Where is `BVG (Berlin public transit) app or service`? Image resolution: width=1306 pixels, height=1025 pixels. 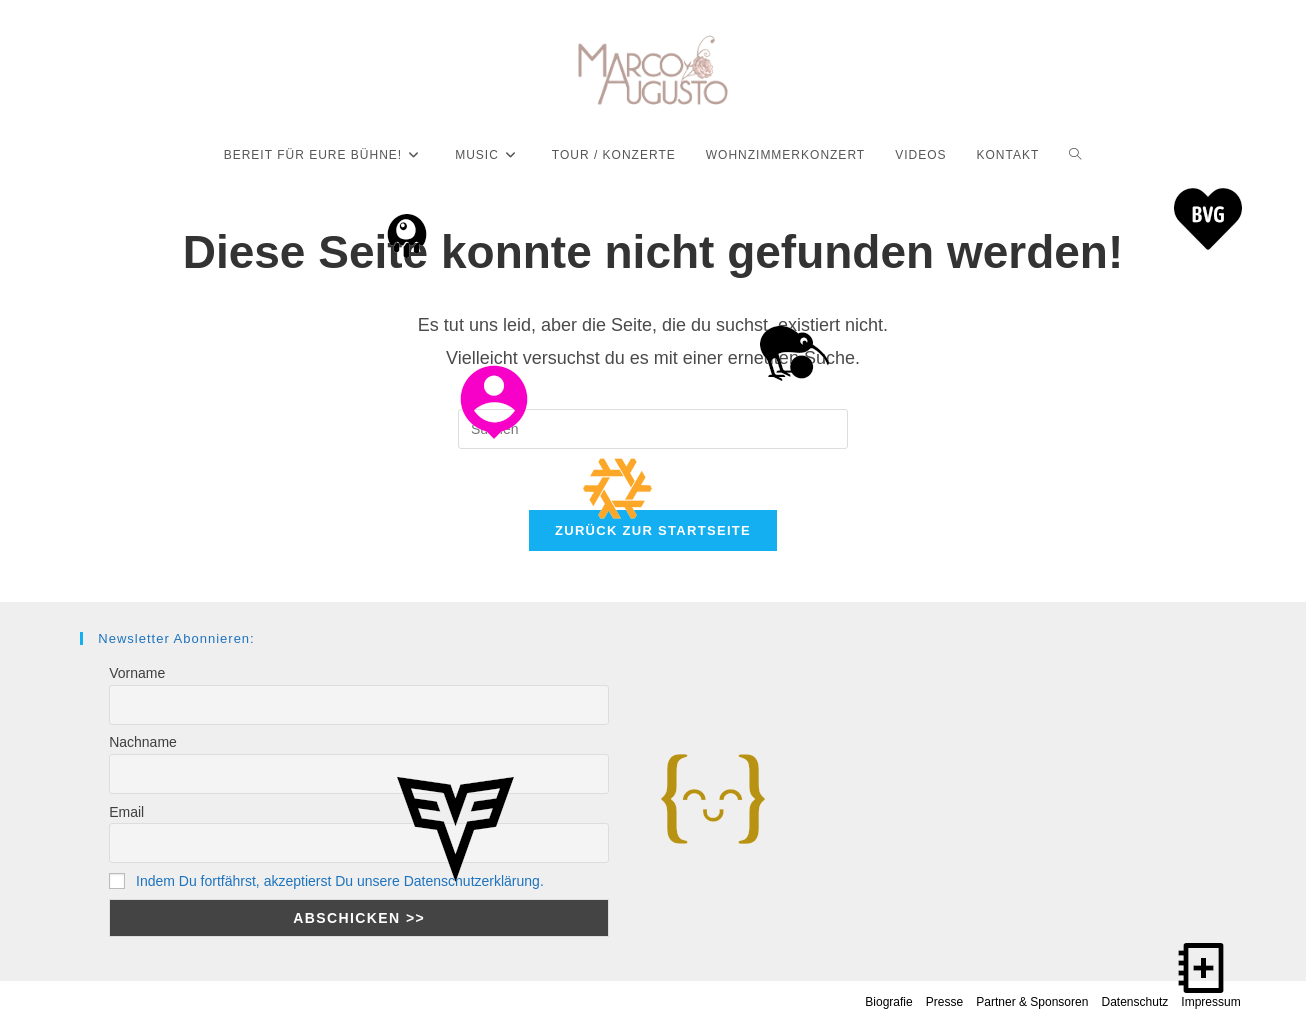 BVG (Berlin public transit) app or service is located at coordinates (1208, 219).